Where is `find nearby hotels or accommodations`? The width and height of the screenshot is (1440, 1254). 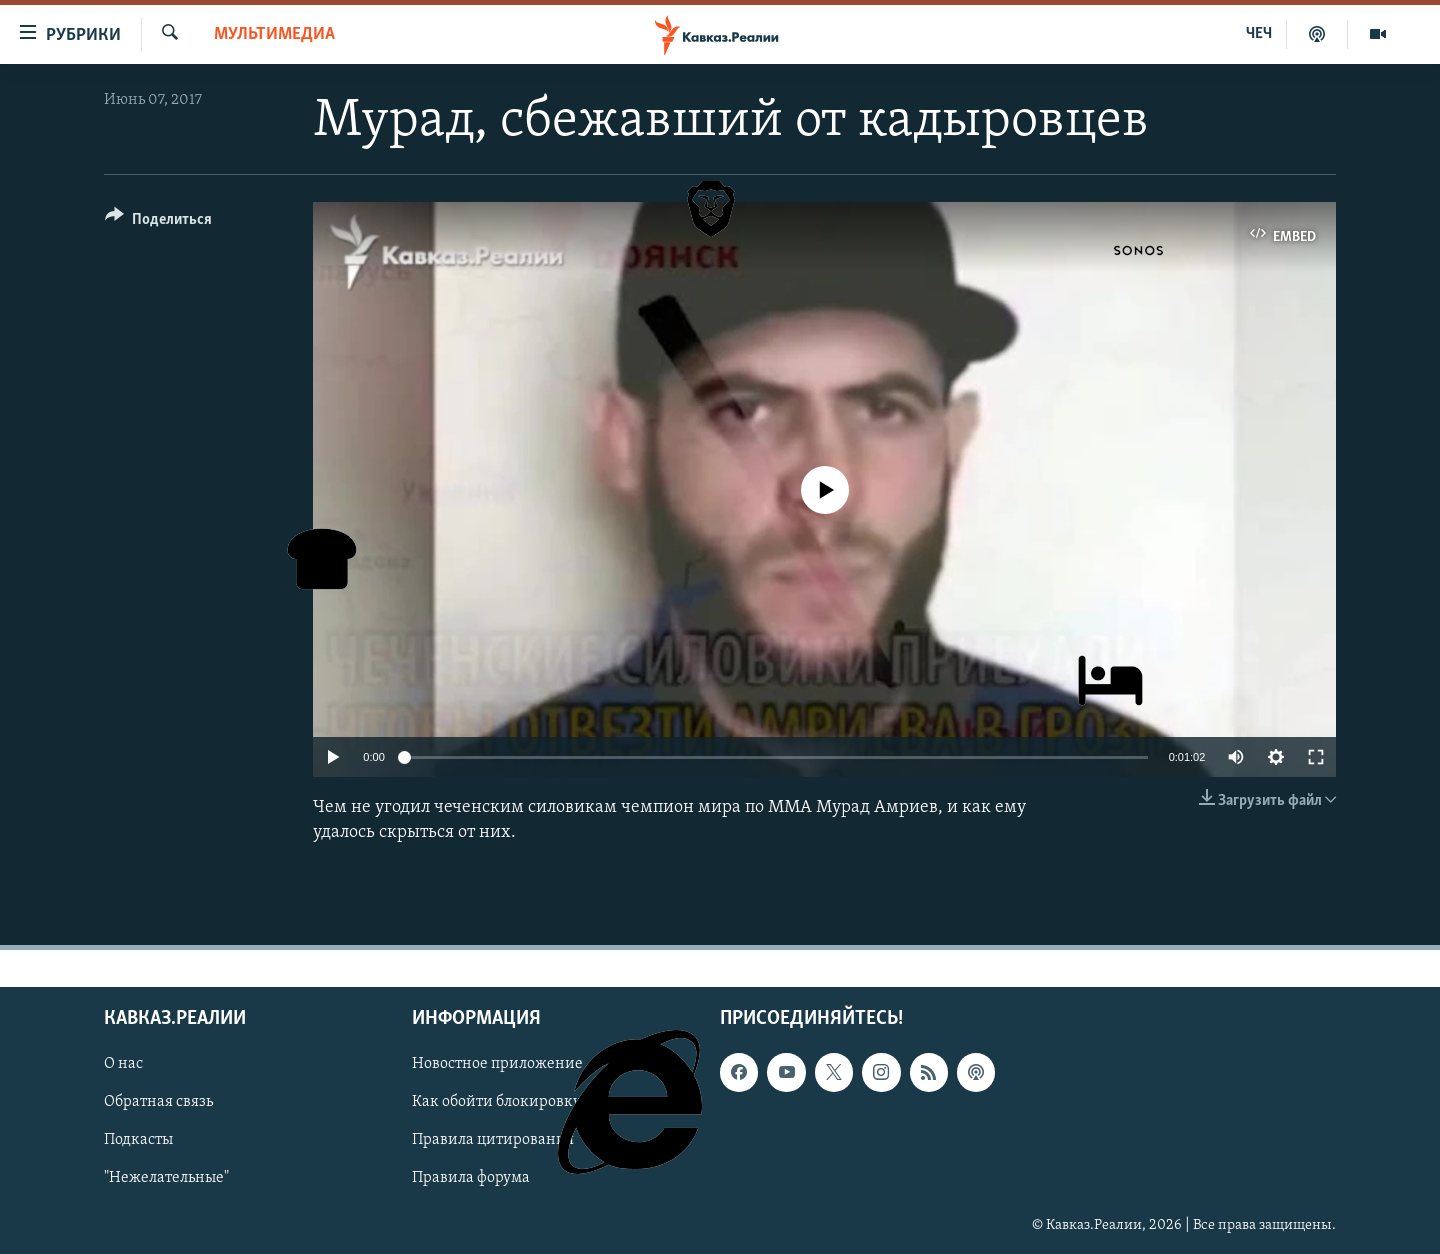
find nearby hotels or accommodations is located at coordinates (1110, 680).